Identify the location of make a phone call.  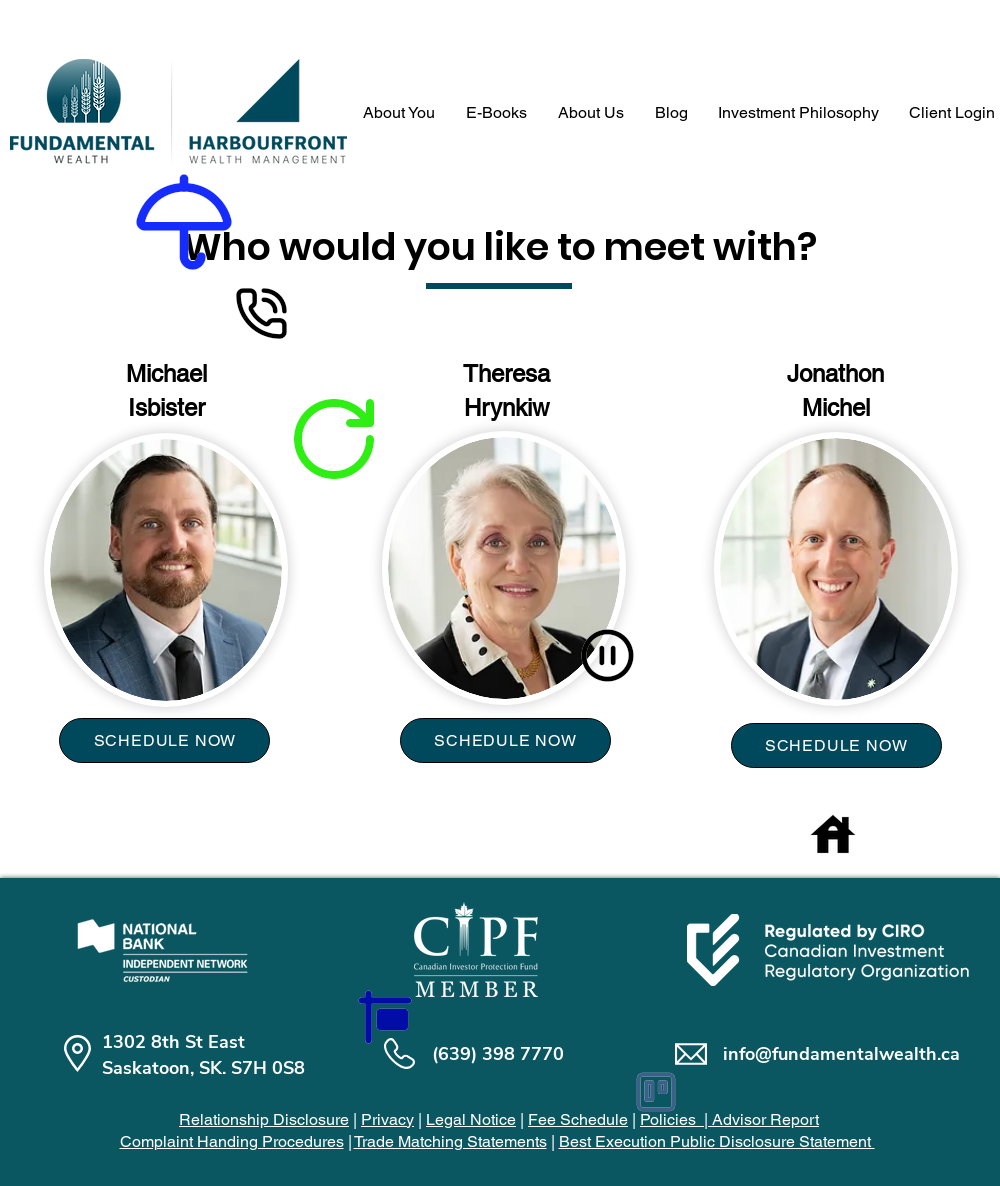
(261, 313).